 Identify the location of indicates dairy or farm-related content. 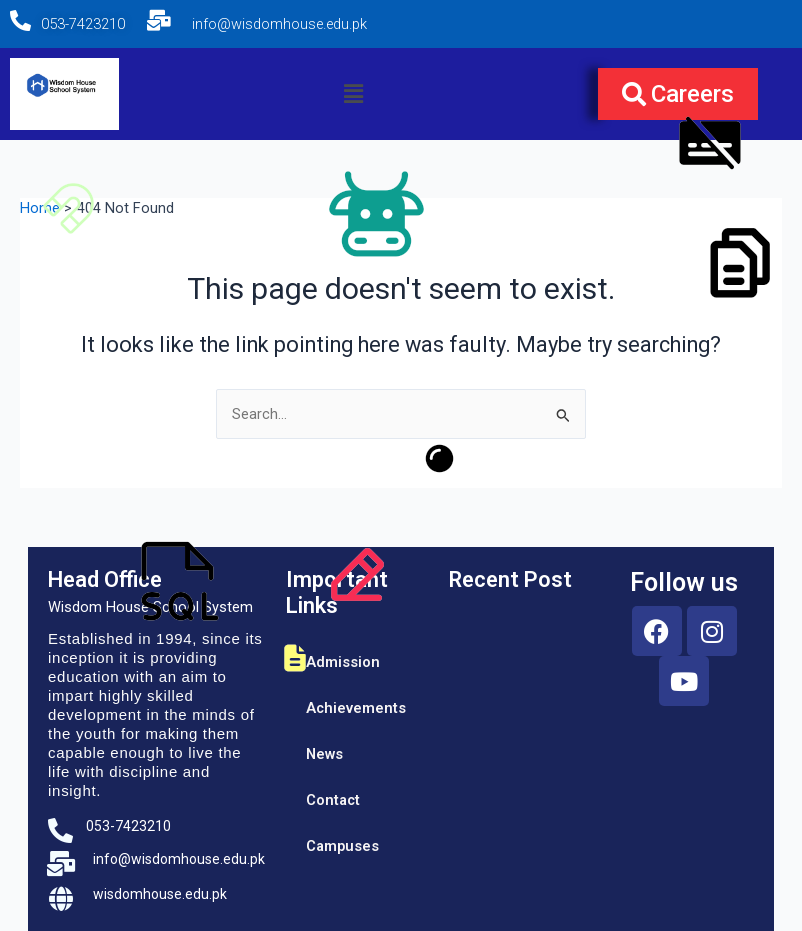
(376, 215).